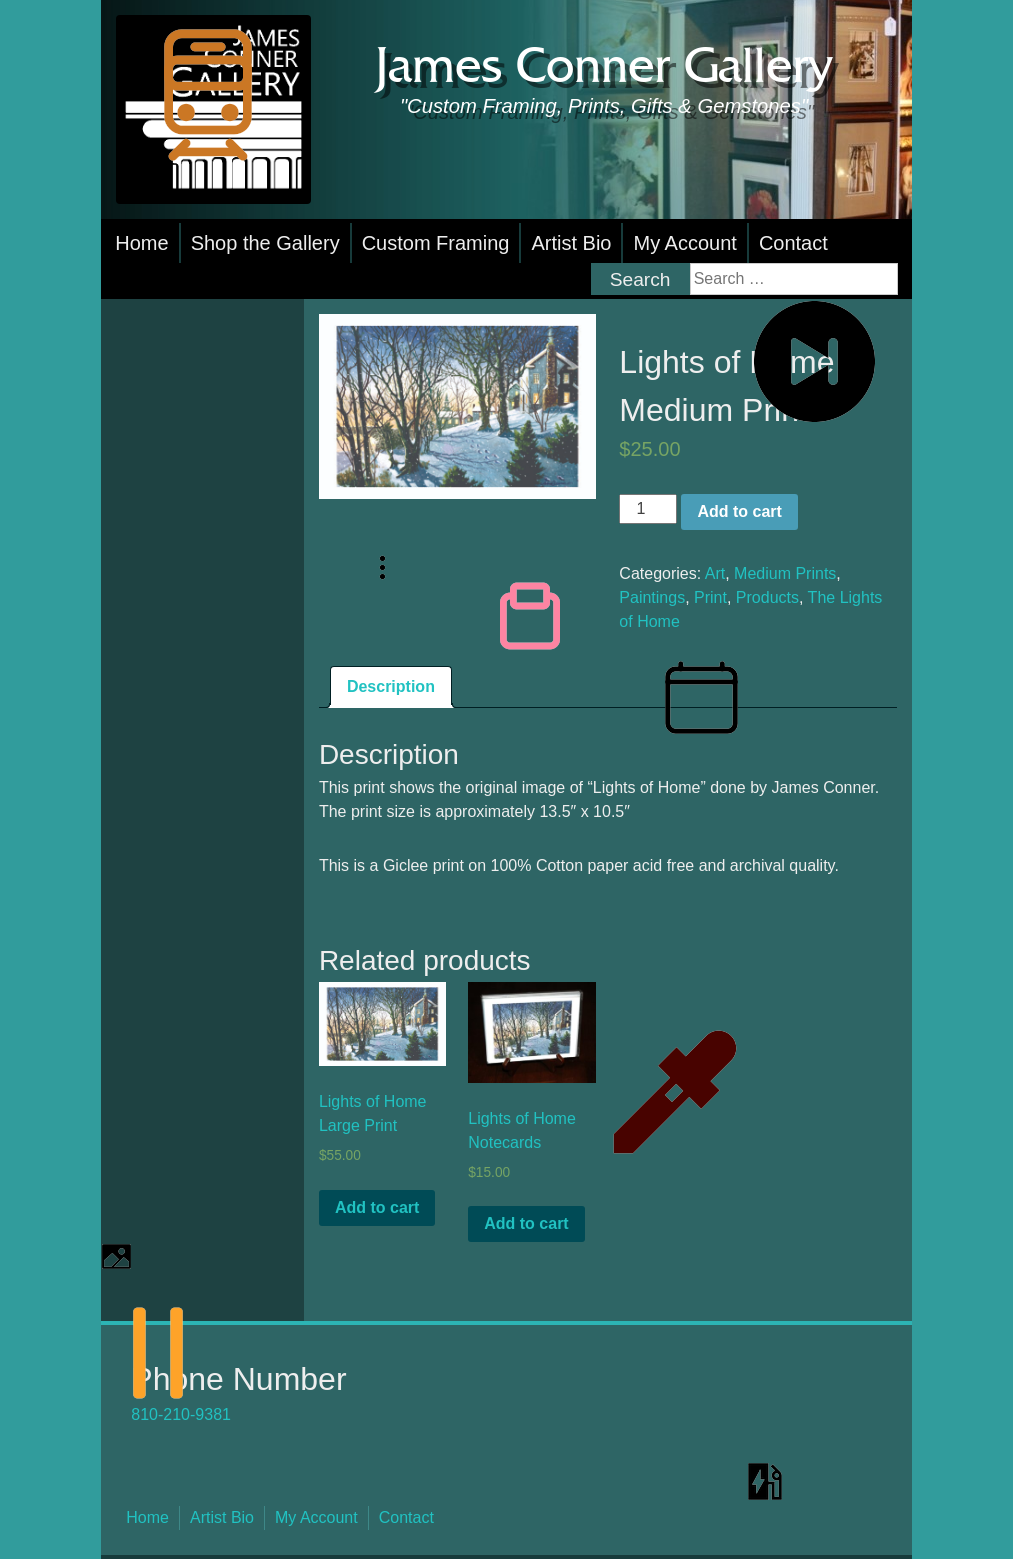 Image resolution: width=1013 pixels, height=1559 pixels. Describe the element at coordinates (530, 616) in the screenshot. I see `copy to clipboard` at that location.